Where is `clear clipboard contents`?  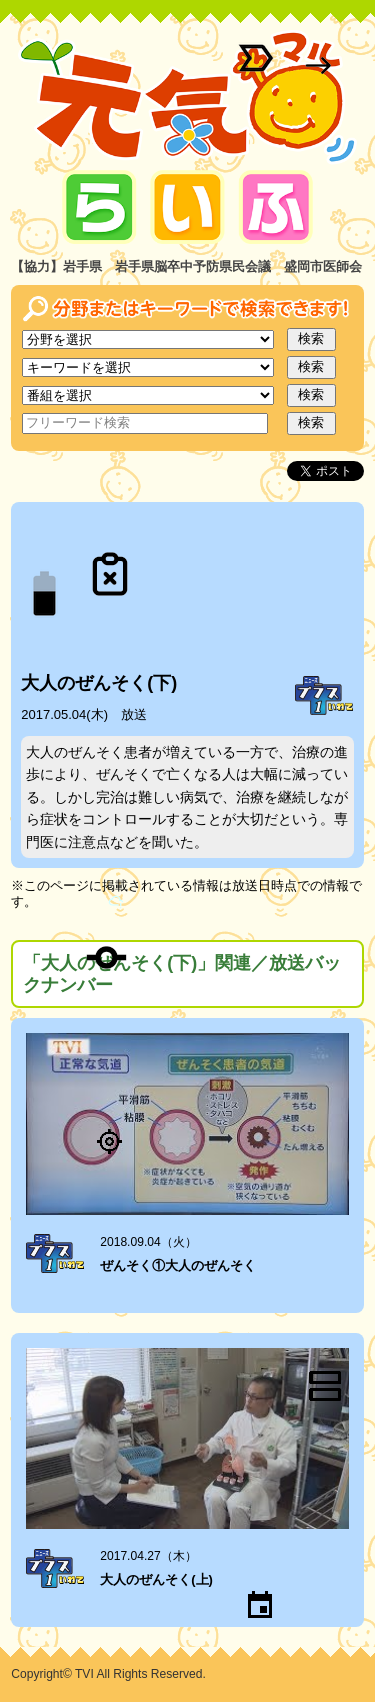 clear clipboard contents is located at coordinates (110, 574).